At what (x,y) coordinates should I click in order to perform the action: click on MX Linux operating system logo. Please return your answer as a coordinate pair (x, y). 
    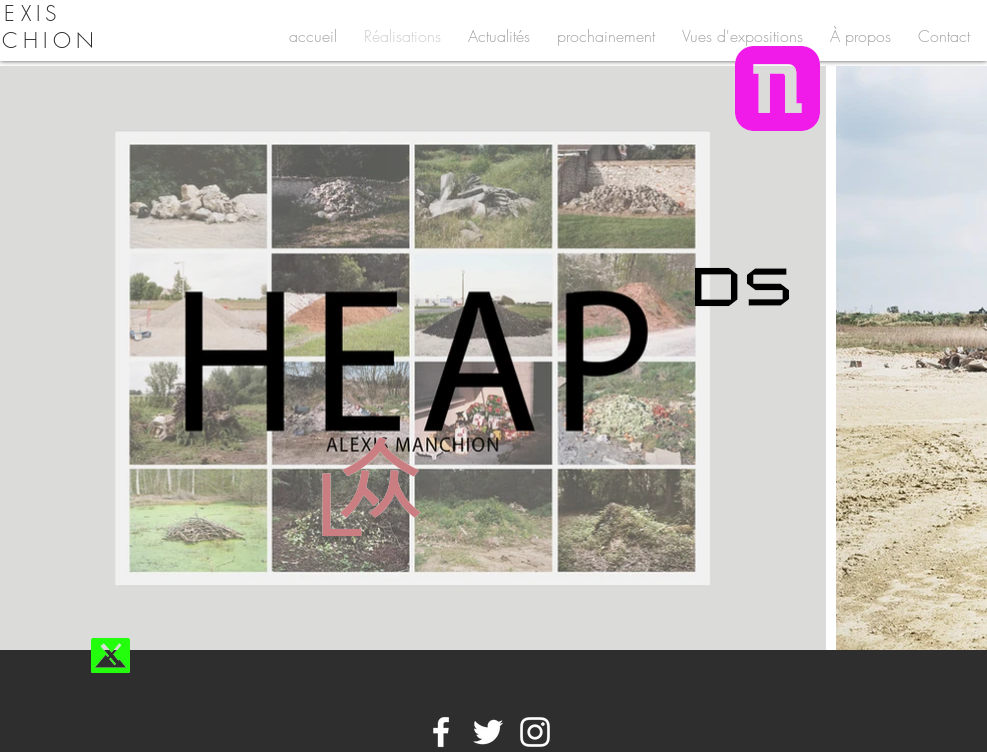
    Looking at the image, I should click on (110, 655).